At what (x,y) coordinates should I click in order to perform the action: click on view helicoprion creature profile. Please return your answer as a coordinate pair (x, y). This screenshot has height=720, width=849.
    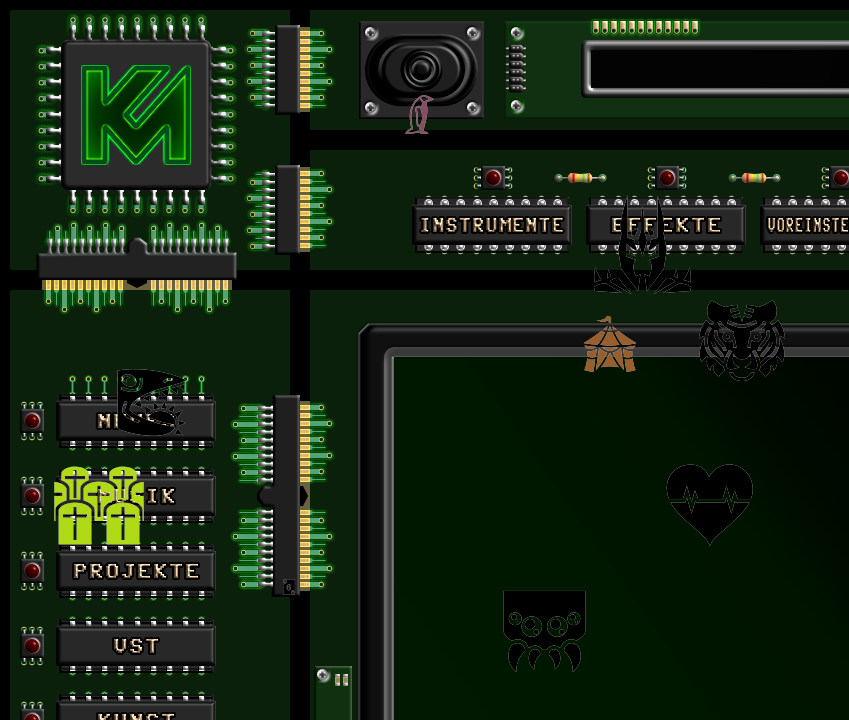
    Looking at the image, I should click on (151, 402).